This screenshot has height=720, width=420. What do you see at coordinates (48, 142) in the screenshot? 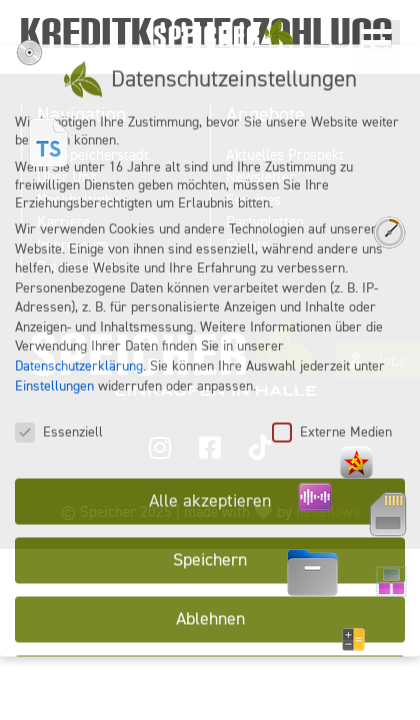
I see `a typescript source code file` at bounding box center [48, 142].